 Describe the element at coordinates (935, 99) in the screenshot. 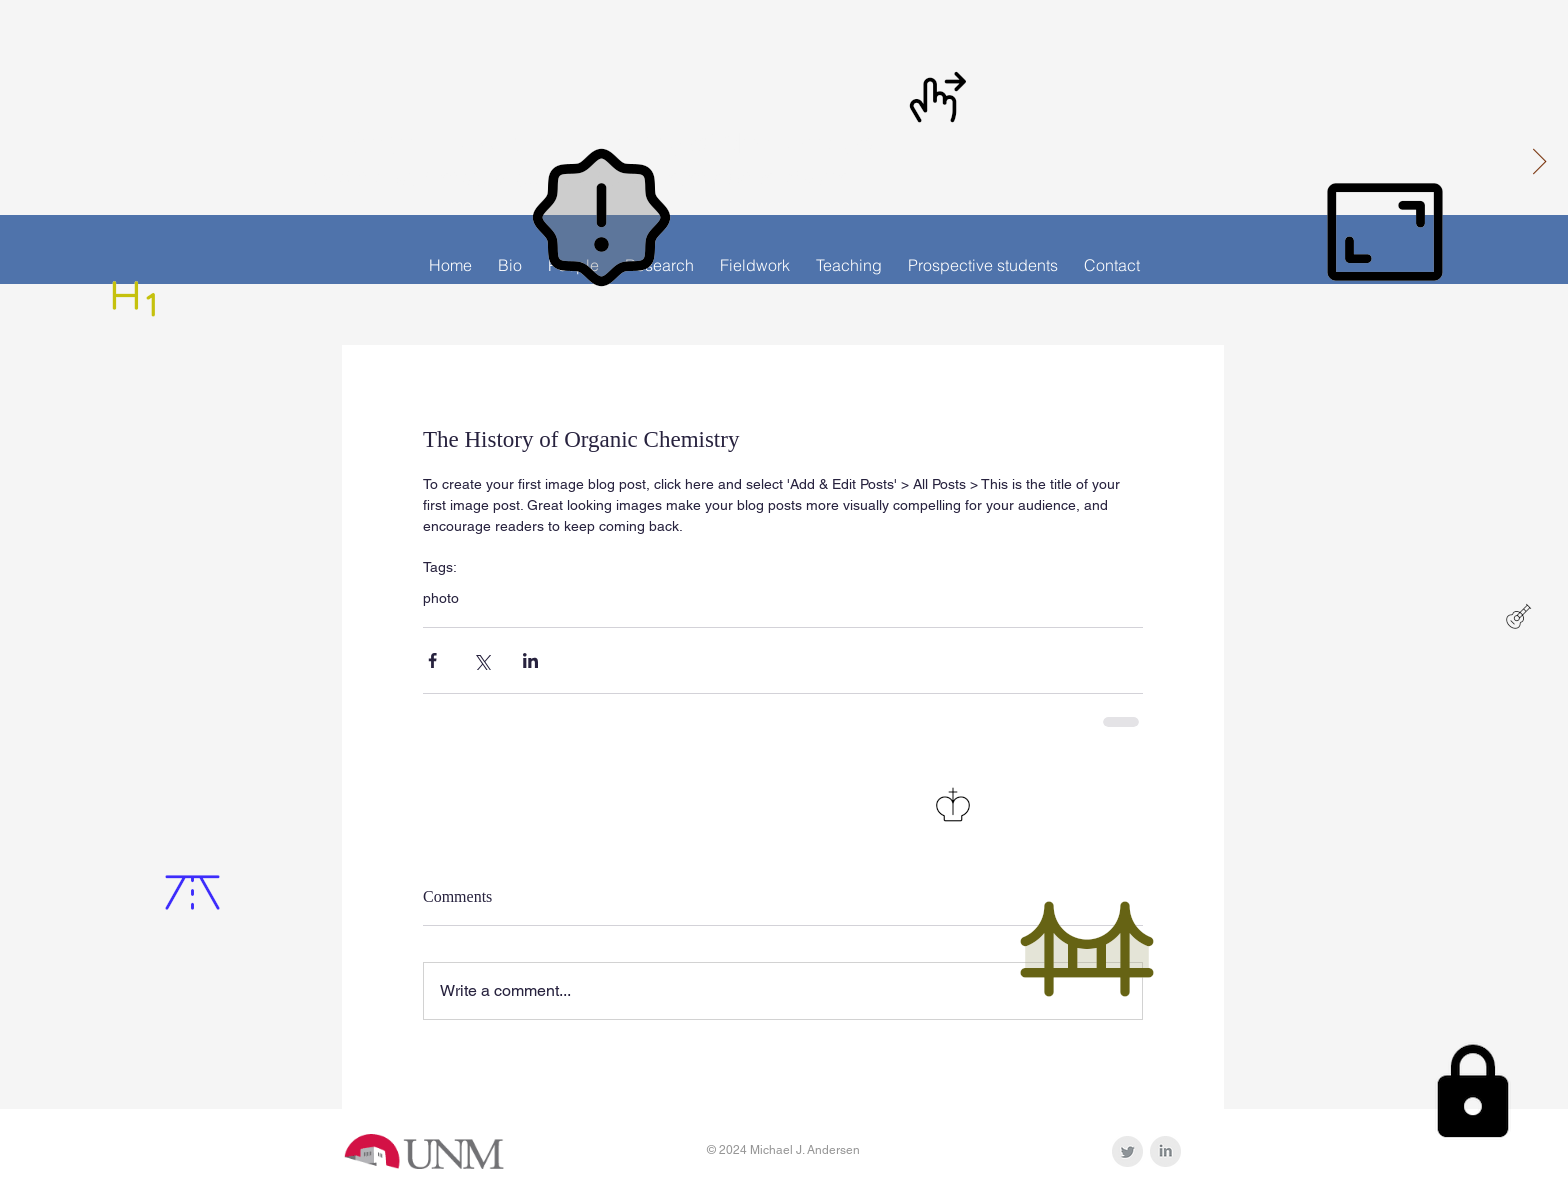

I see `swipe right to continue or advance` at that location.